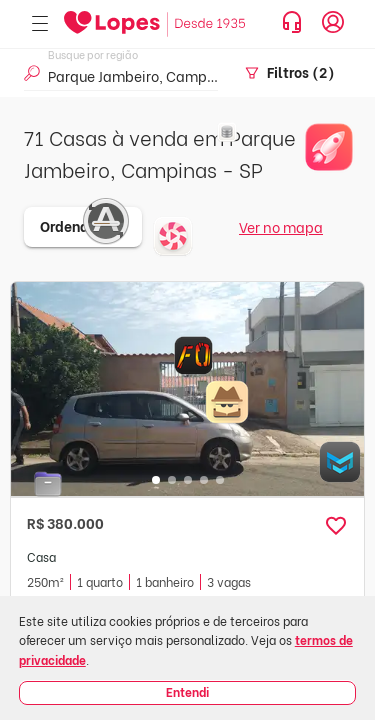 The width and height of the screenshot is (375, 720). I want to click on open sqlitebrowser database application, so click(227, 132).